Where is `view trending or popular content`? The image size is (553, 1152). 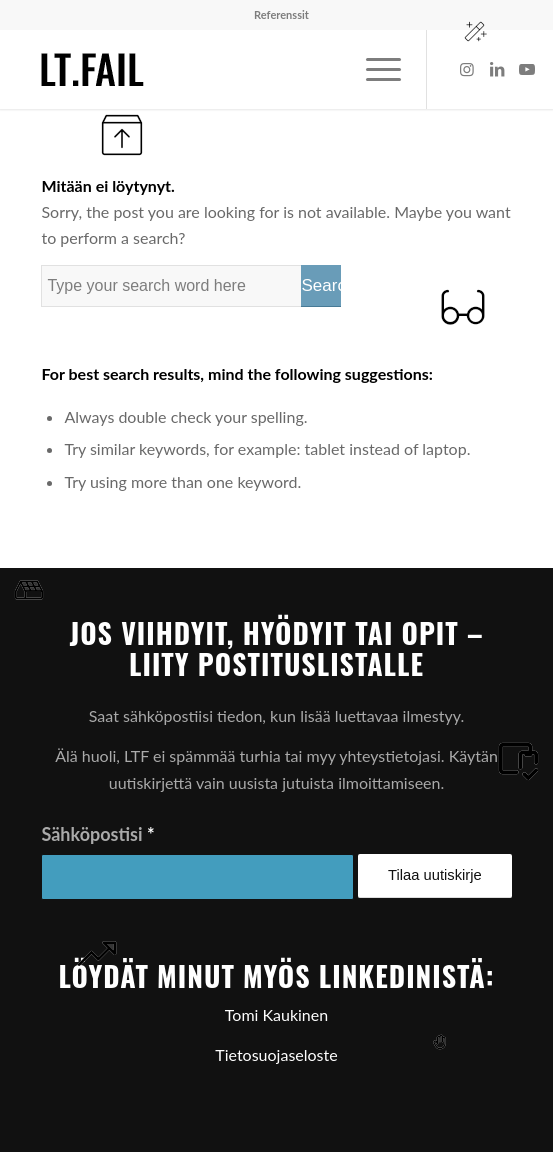 view trending or popular content is located at coordinates (97, 955).